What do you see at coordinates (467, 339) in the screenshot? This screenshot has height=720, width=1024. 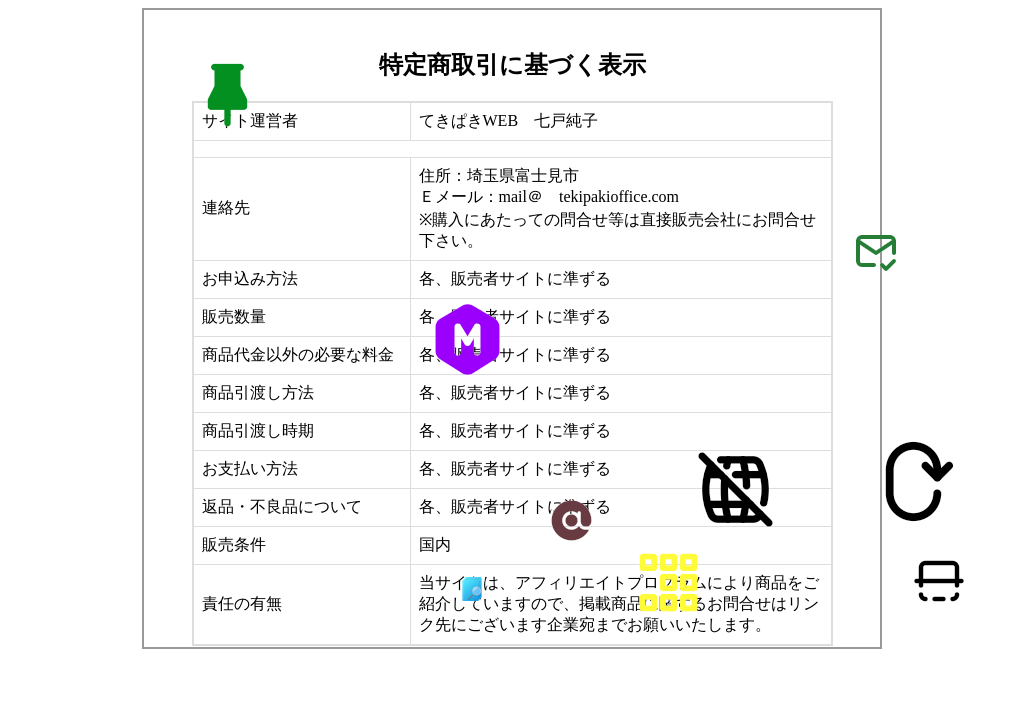 I see `indicates a metro or transit-related feature` at bounding box center [467, 339].